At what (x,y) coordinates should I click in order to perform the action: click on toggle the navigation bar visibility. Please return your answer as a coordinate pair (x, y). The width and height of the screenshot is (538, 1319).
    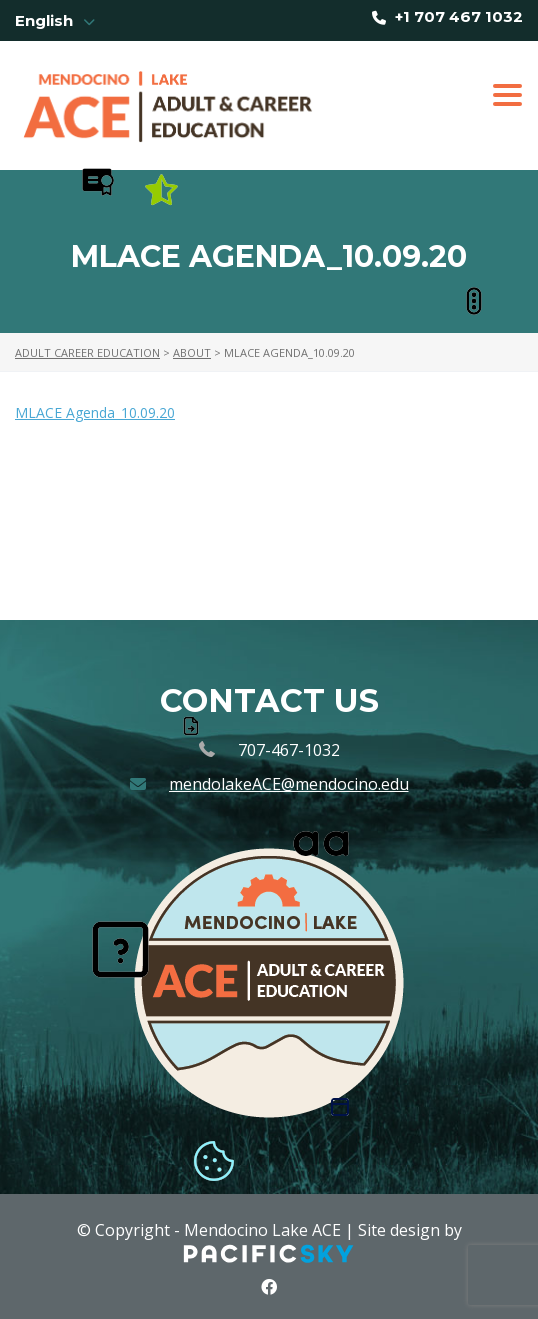
    Looking at the image, I should click on (340, 1107).